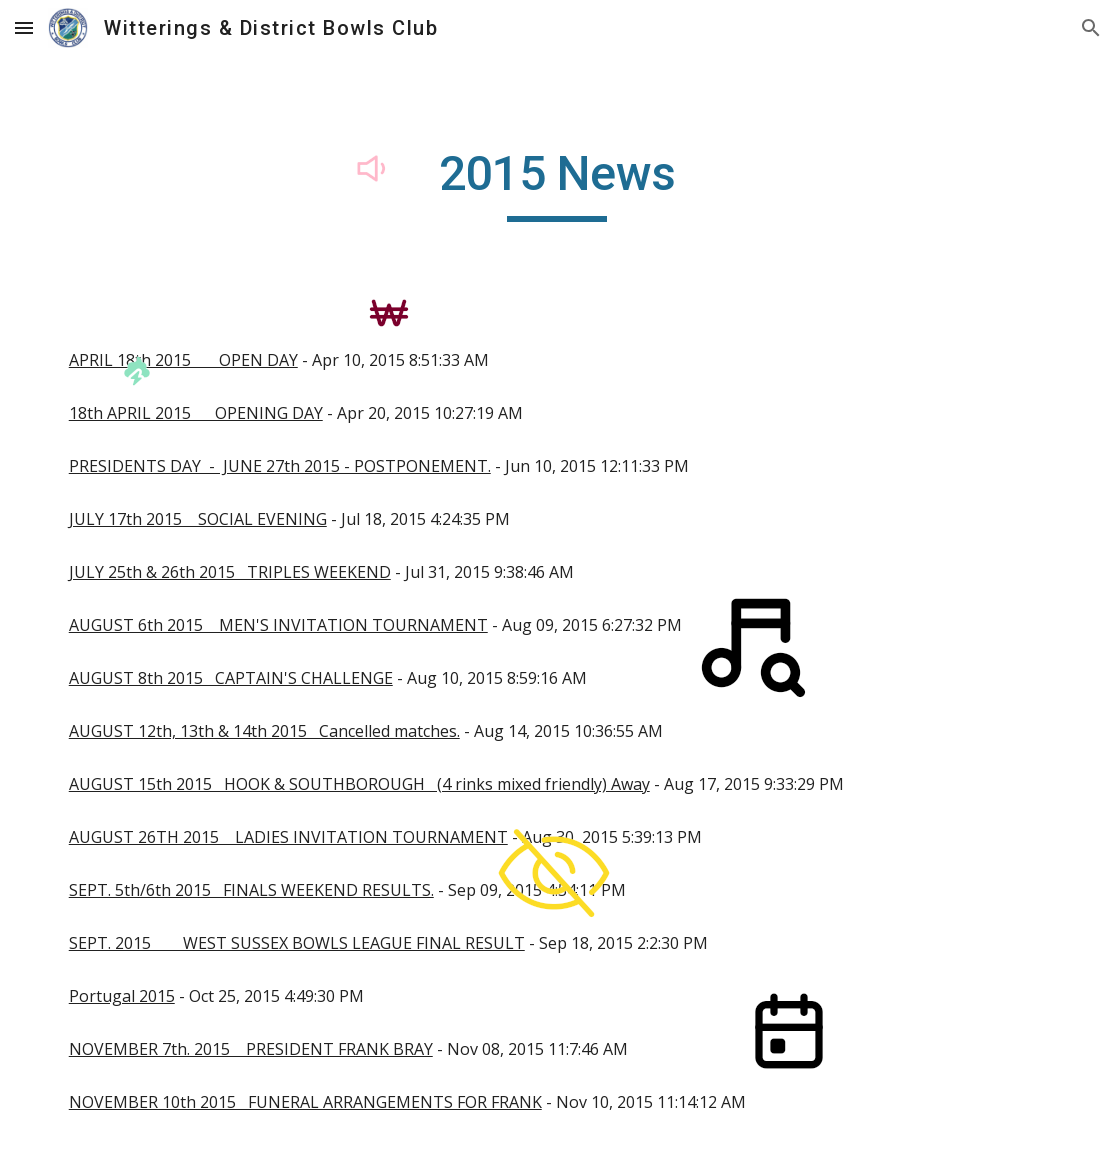 This screenshot has height=1153, width=1115. Describe the element at coordinates (554, 873) in the screenshot. I see `hide password or sensitive content` at that location.